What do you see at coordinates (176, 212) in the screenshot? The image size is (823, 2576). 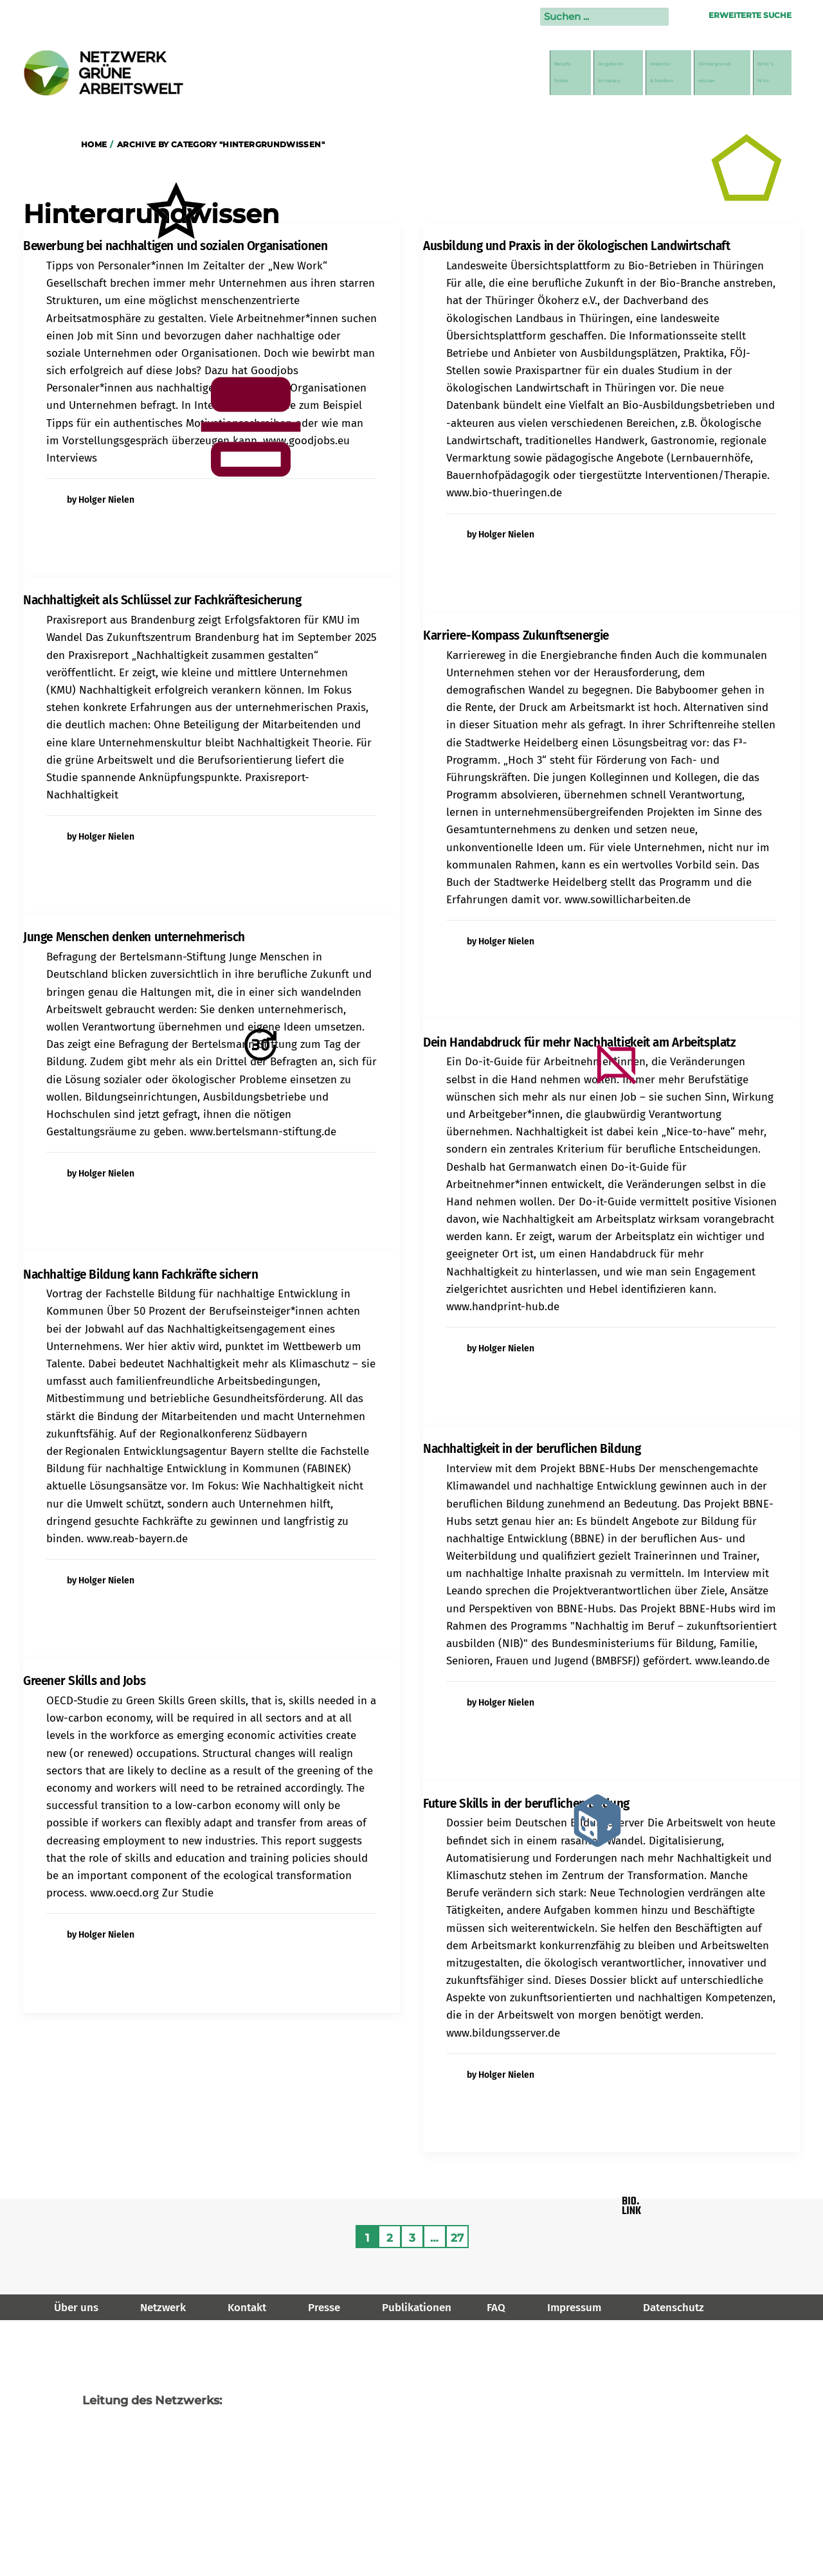 I see `add item to favorites` at bounding box center [176, 212].